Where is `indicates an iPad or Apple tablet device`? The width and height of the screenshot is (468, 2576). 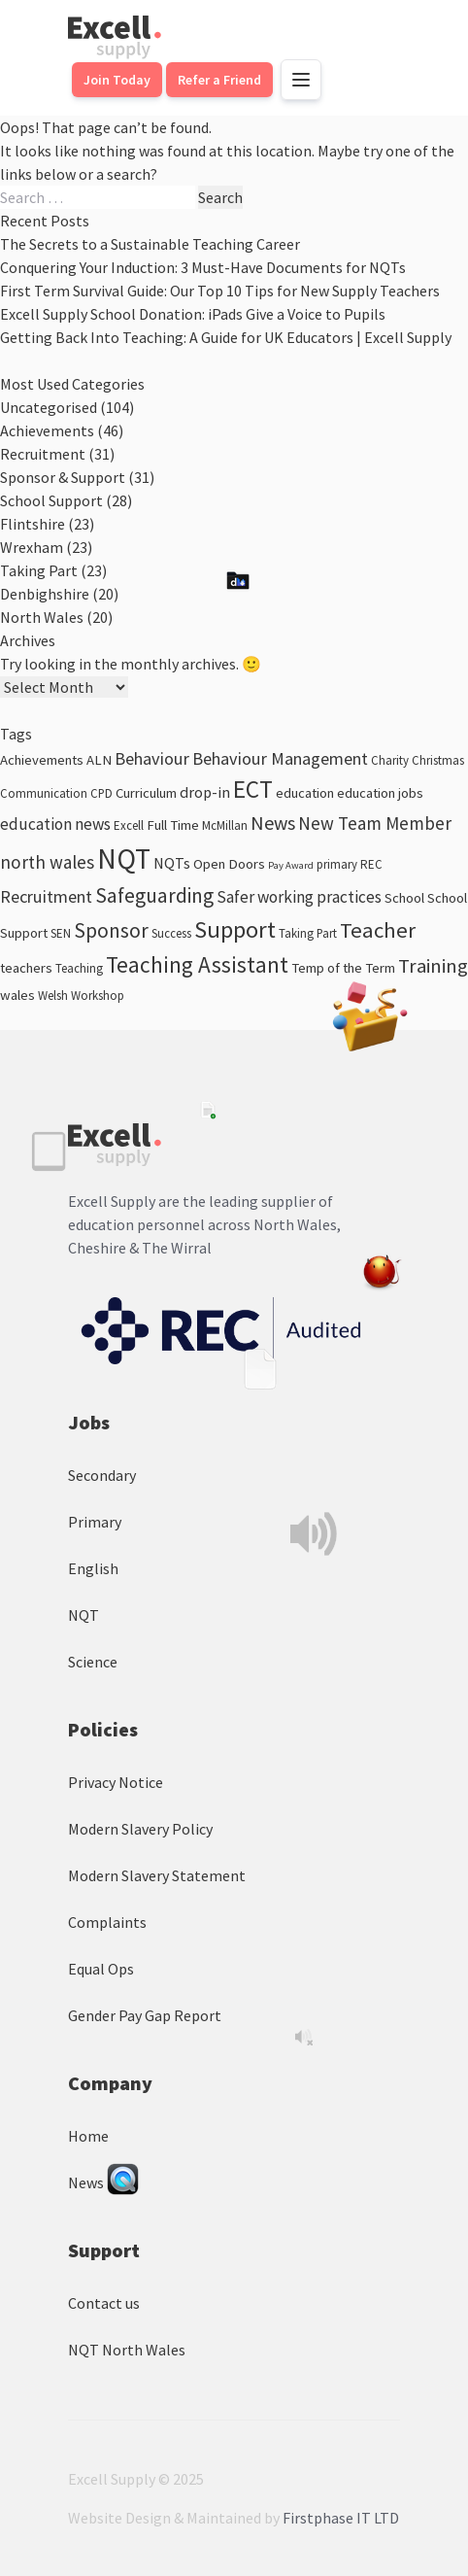 indicates an iPad or Apple tablet device is located at coordinates (51, 1151).